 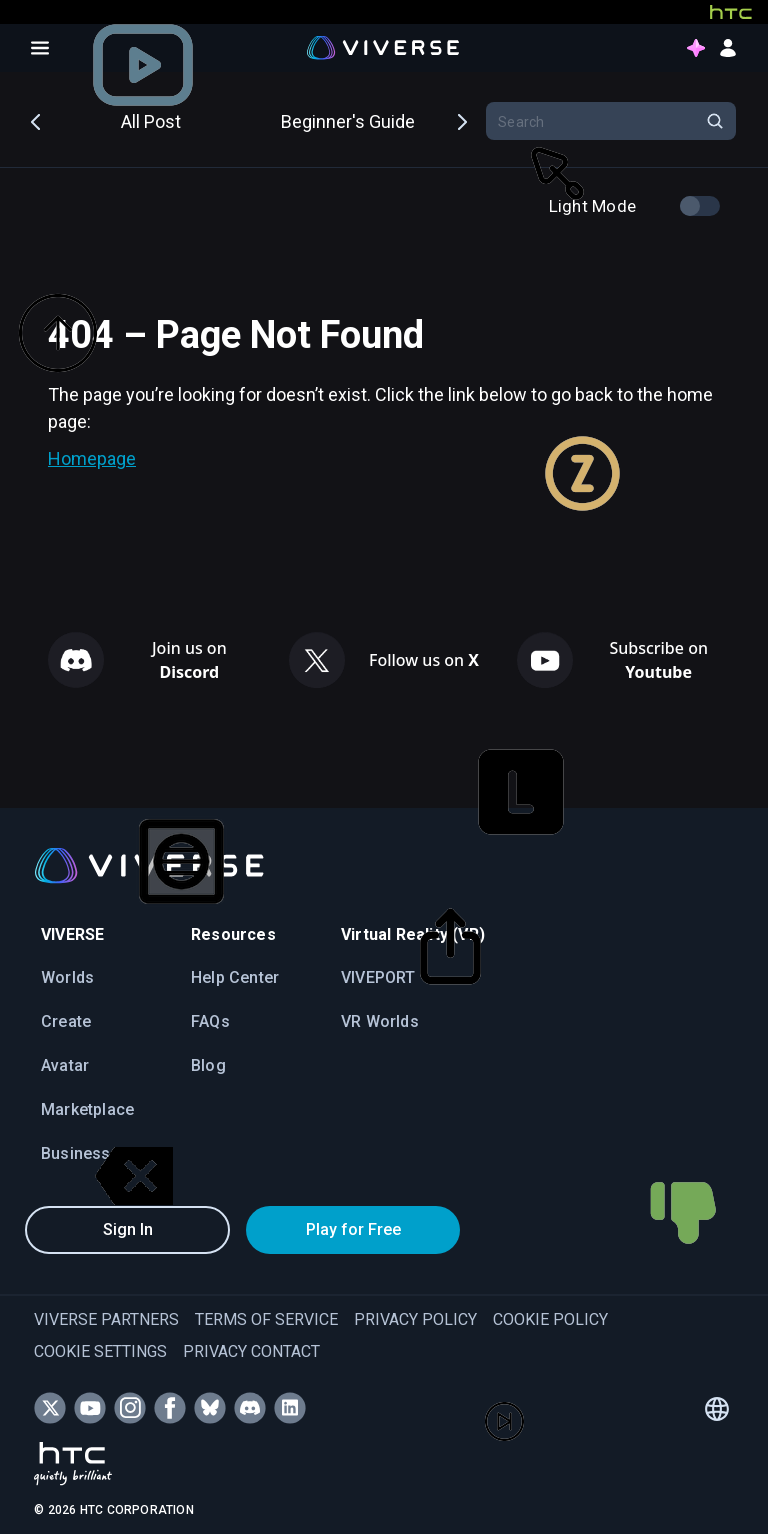 What do you see at coordinates (557, 173) in the screenshot?
I see `access gardening or landscaping tools` at bounding box center [557, 173].